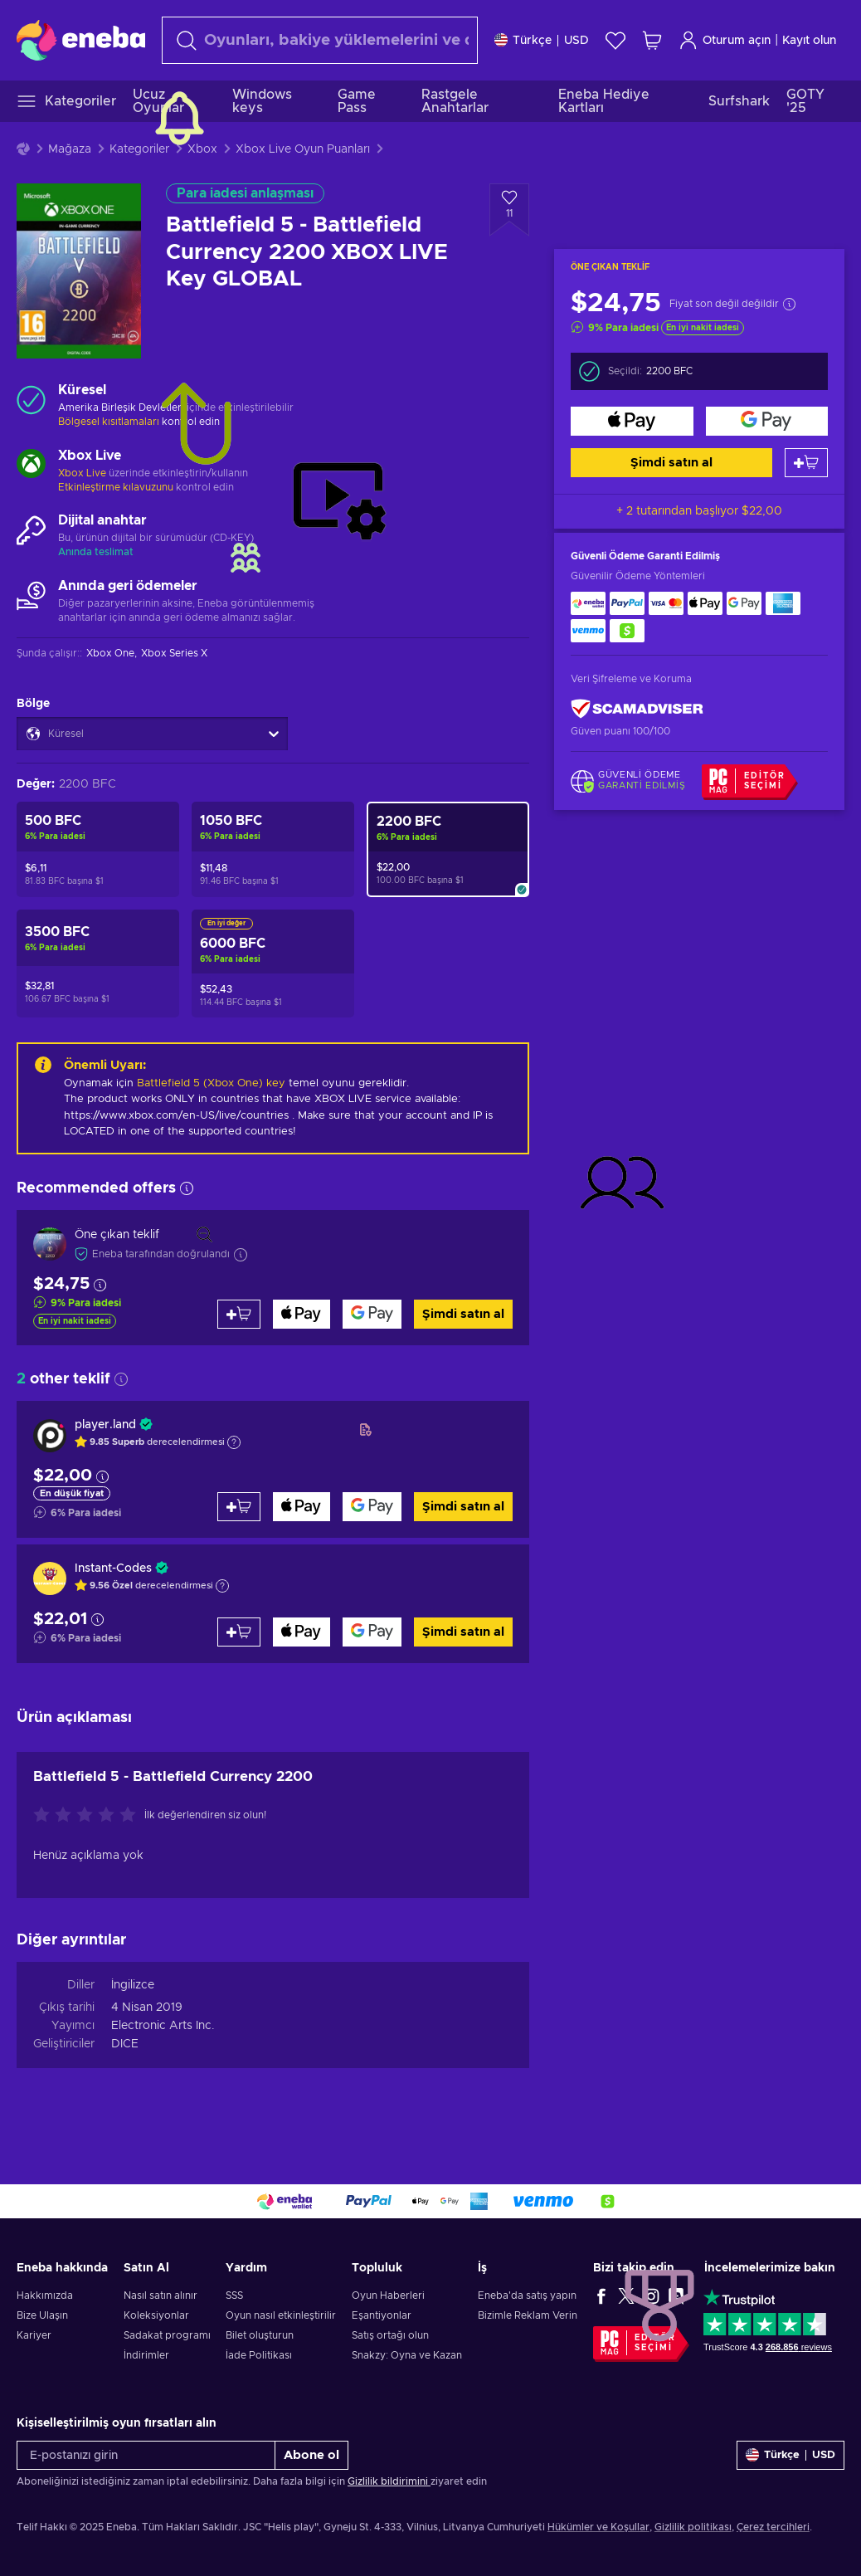  Describe the element at coordinates (365, 1429) in the screenshot. I see `view protected or secure document` at that location.